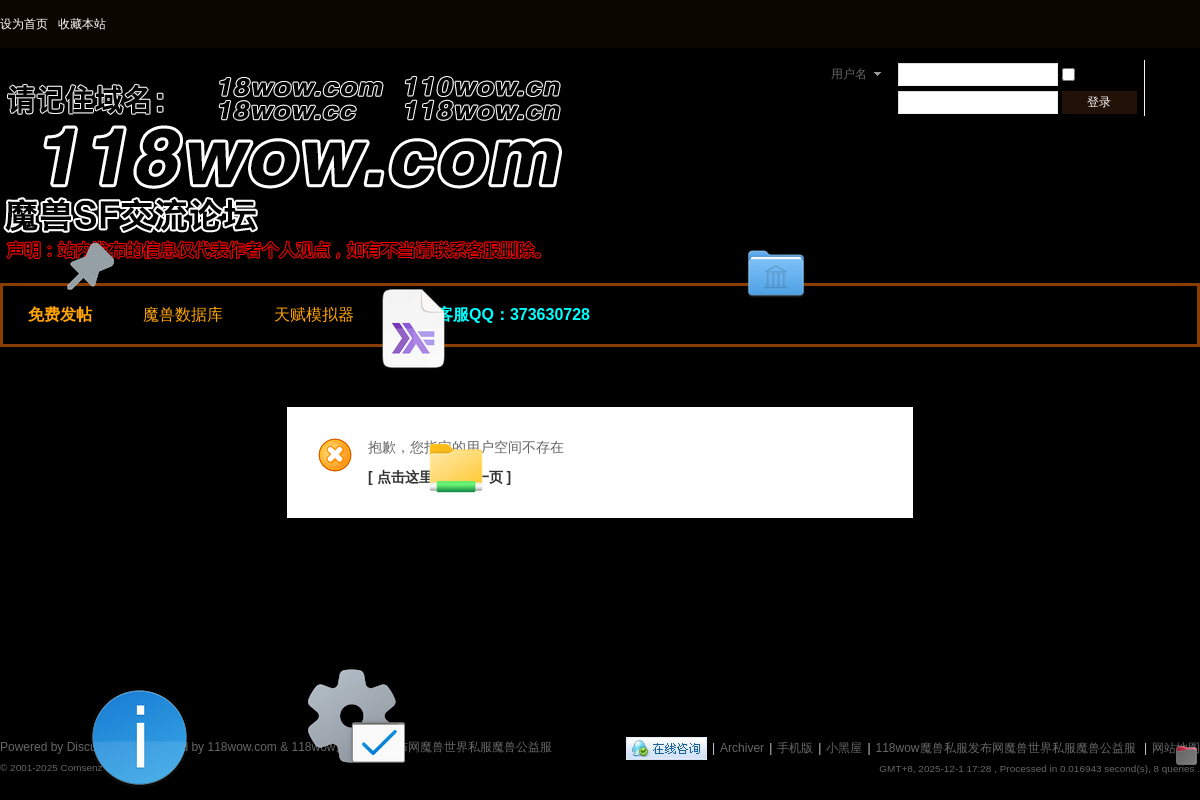 This screenshot has height=800, width=1200. What do you see at coordinates (1186, 755) in the screenshot?
I see `open folder to view contents` at bounding box center [1186, 755].